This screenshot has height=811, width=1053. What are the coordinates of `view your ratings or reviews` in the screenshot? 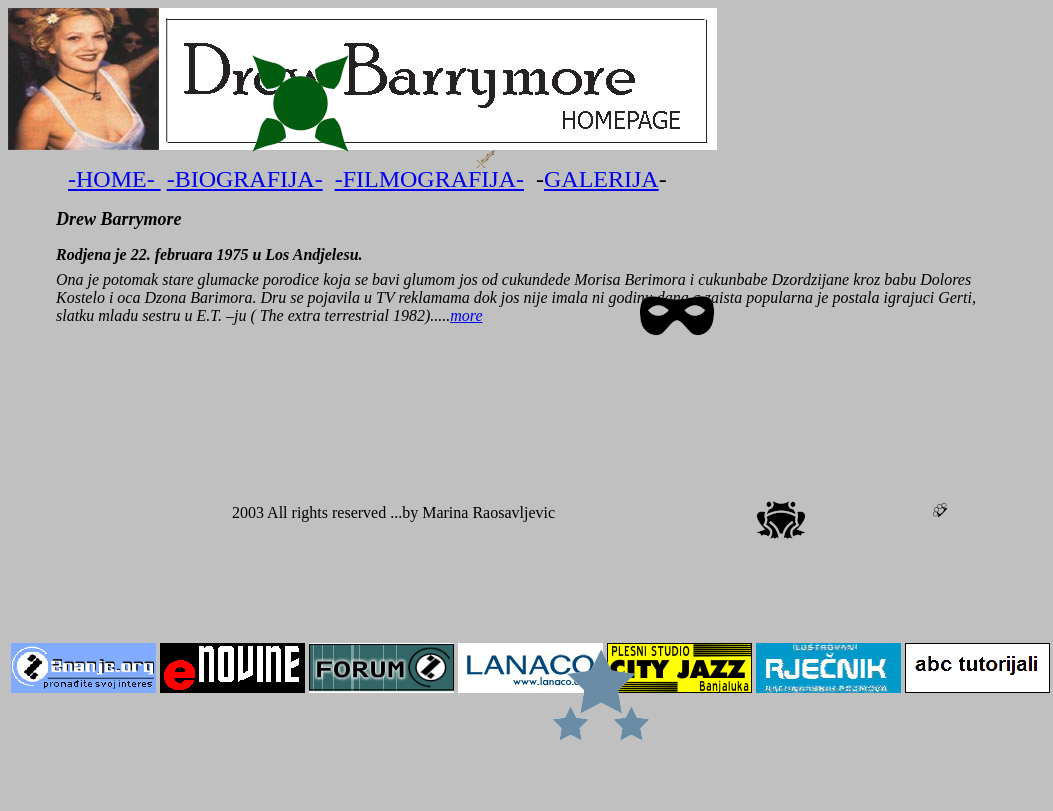 It's located at (601, 695).